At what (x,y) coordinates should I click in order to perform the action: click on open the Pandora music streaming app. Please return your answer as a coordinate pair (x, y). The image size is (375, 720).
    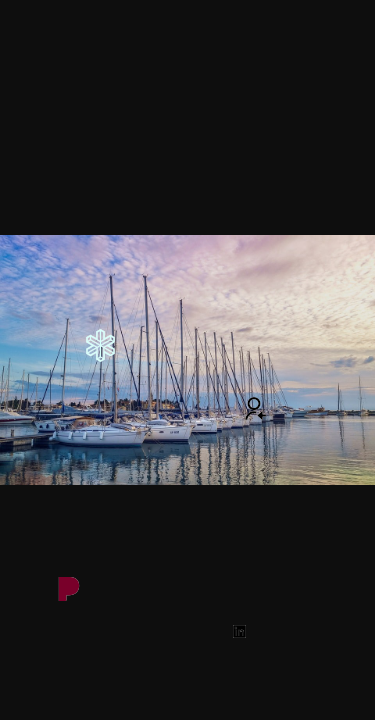
    Looking at the image, I should click on (69, 589).